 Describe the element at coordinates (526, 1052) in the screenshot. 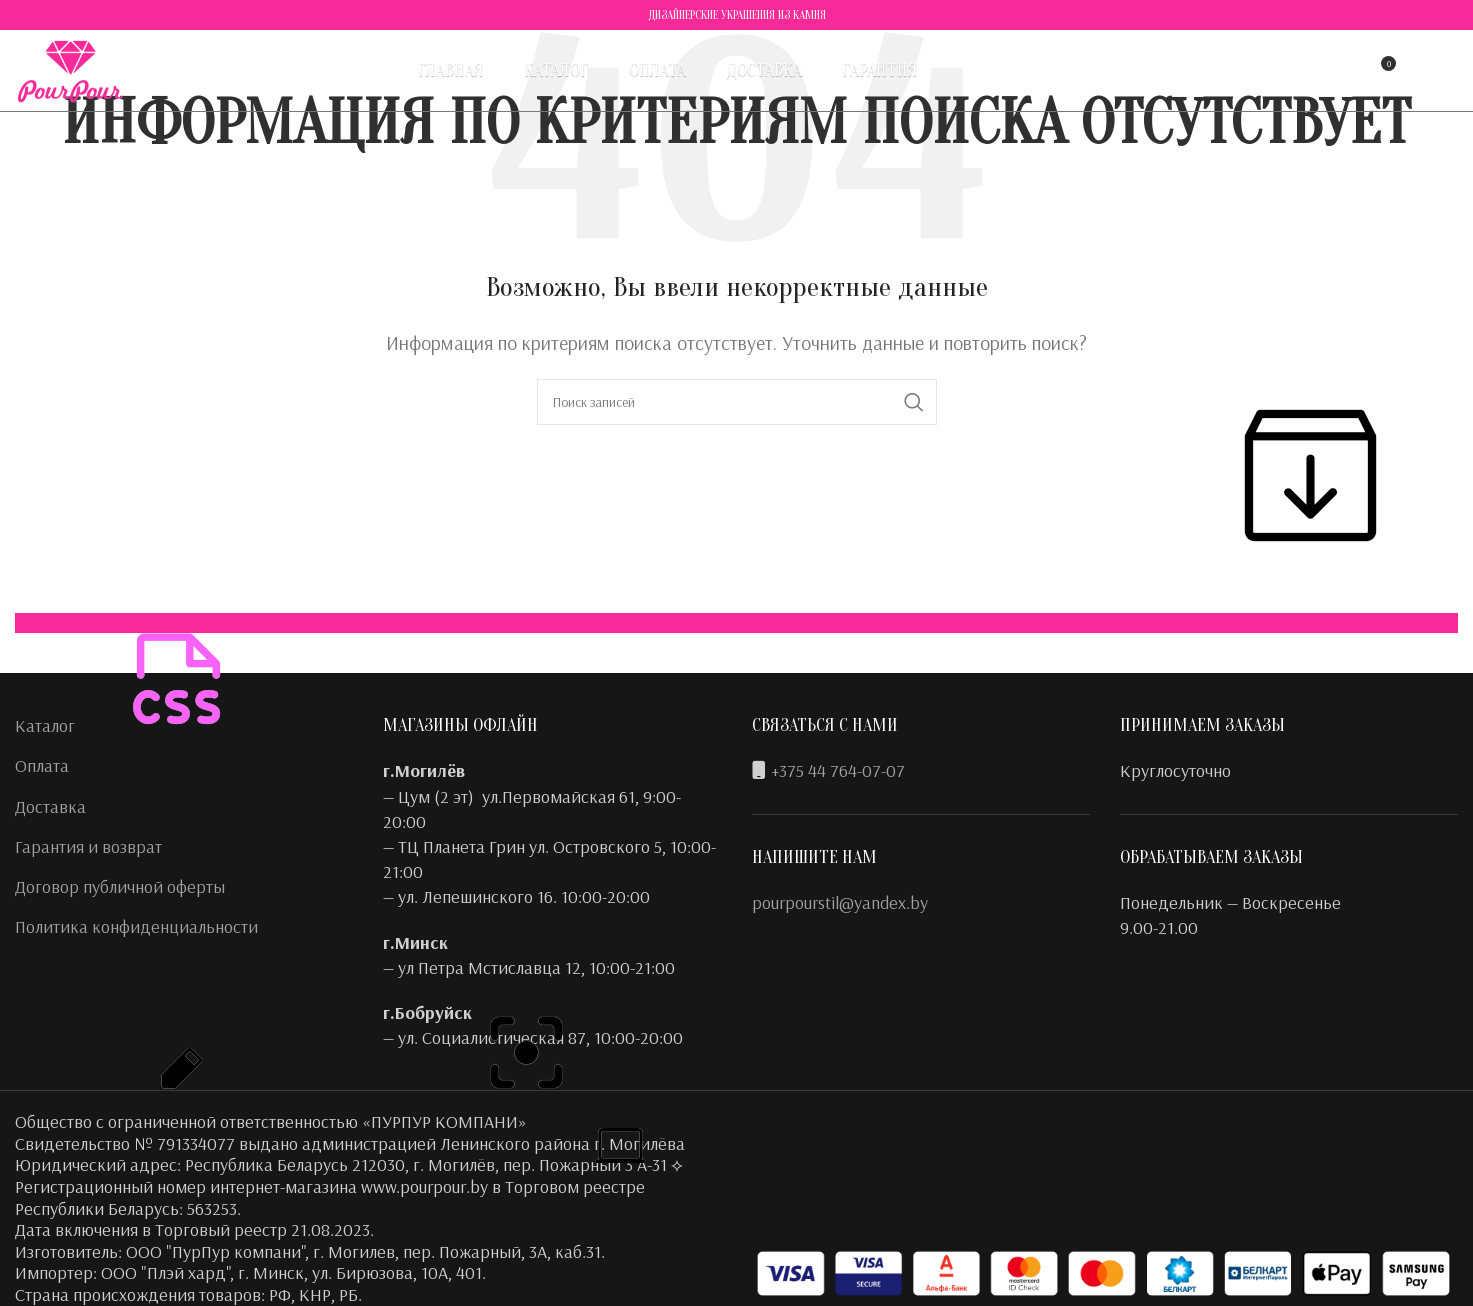

I see `tap to focus camera on center point` at that location.